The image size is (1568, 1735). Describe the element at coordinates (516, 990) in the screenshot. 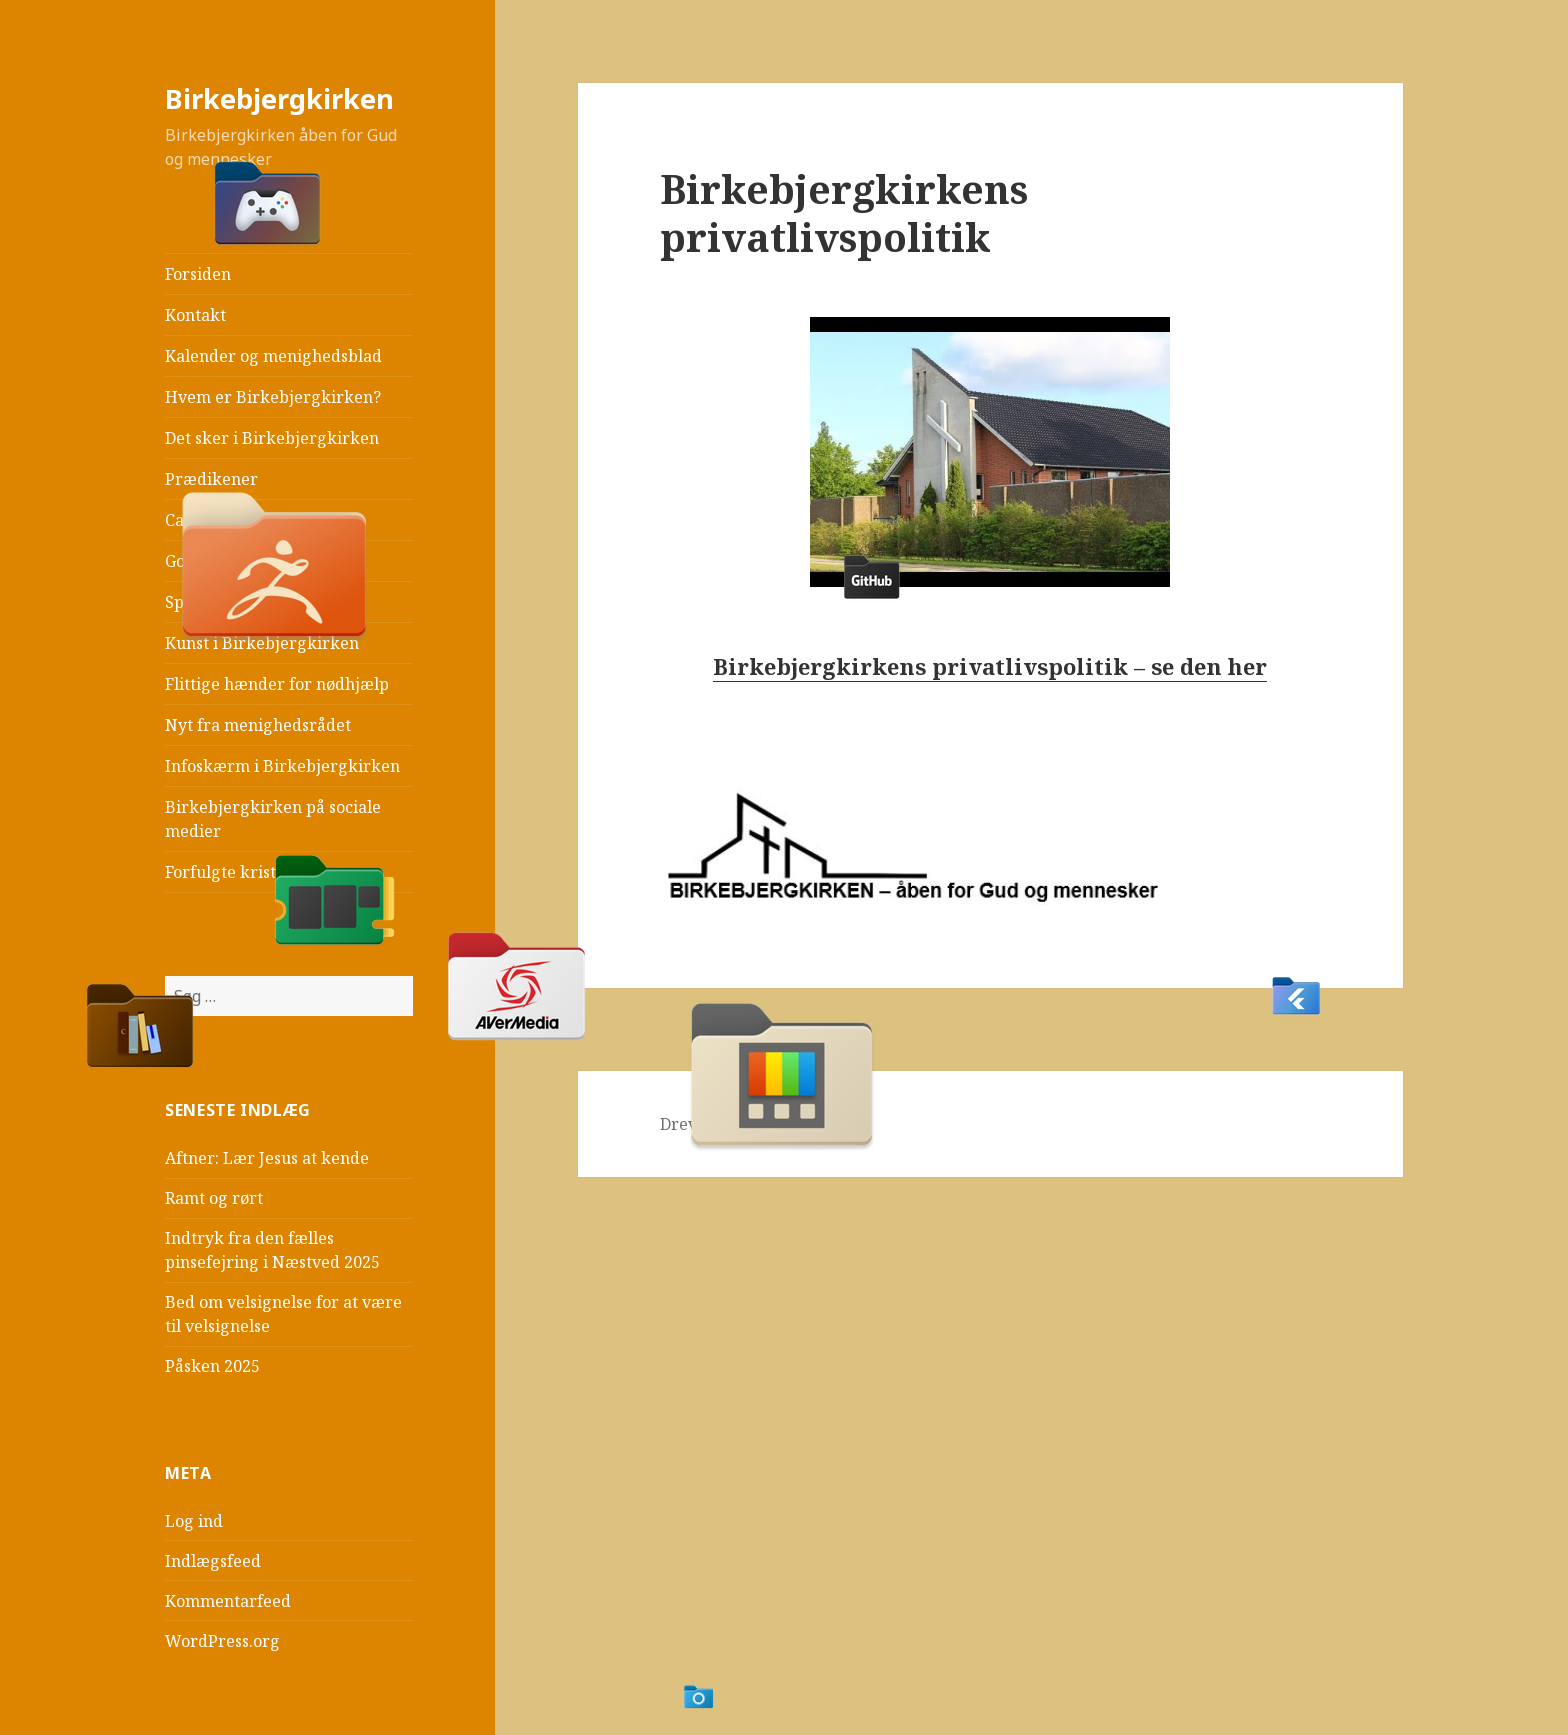

I see `open AverMedia application folder` at that location.